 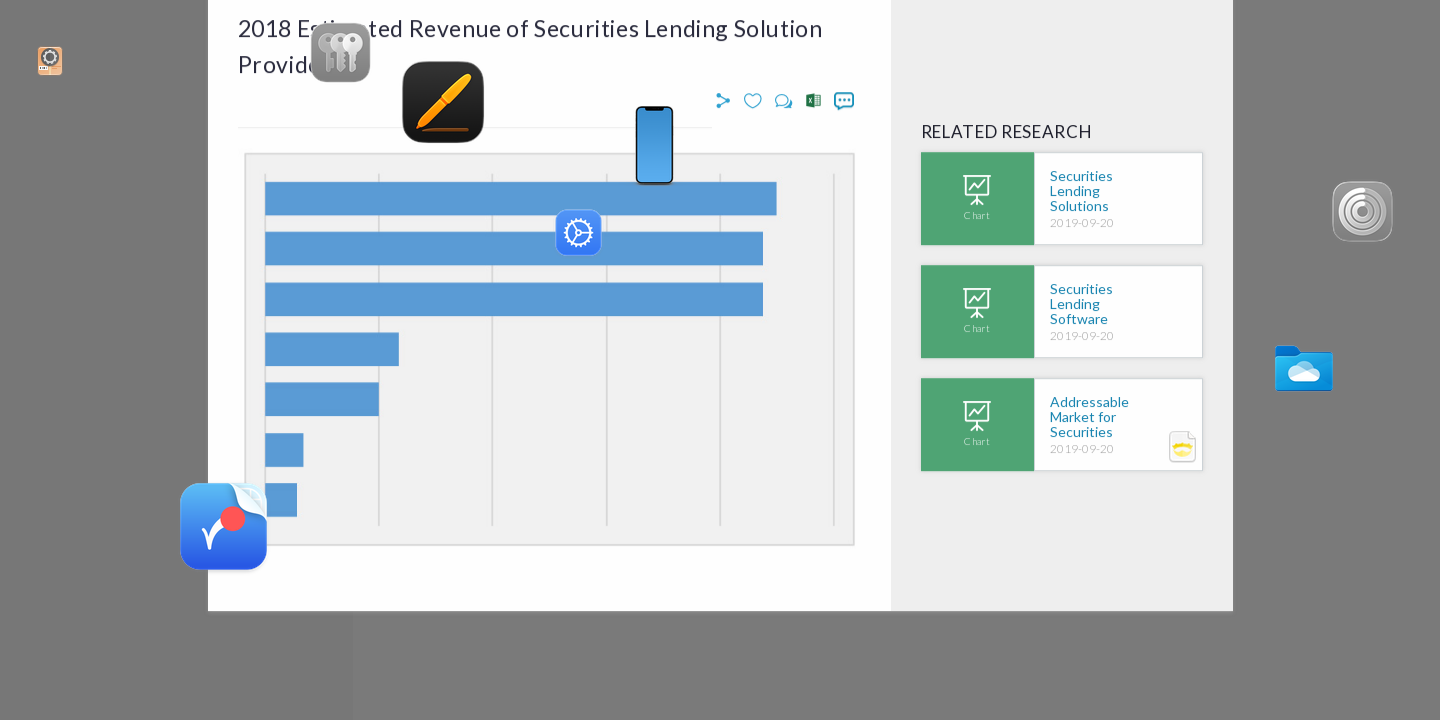 What do you see at coordinates (1362, 211) in the screenshot?
I see `open the Fitness app` at bounding box center [1362, 211].